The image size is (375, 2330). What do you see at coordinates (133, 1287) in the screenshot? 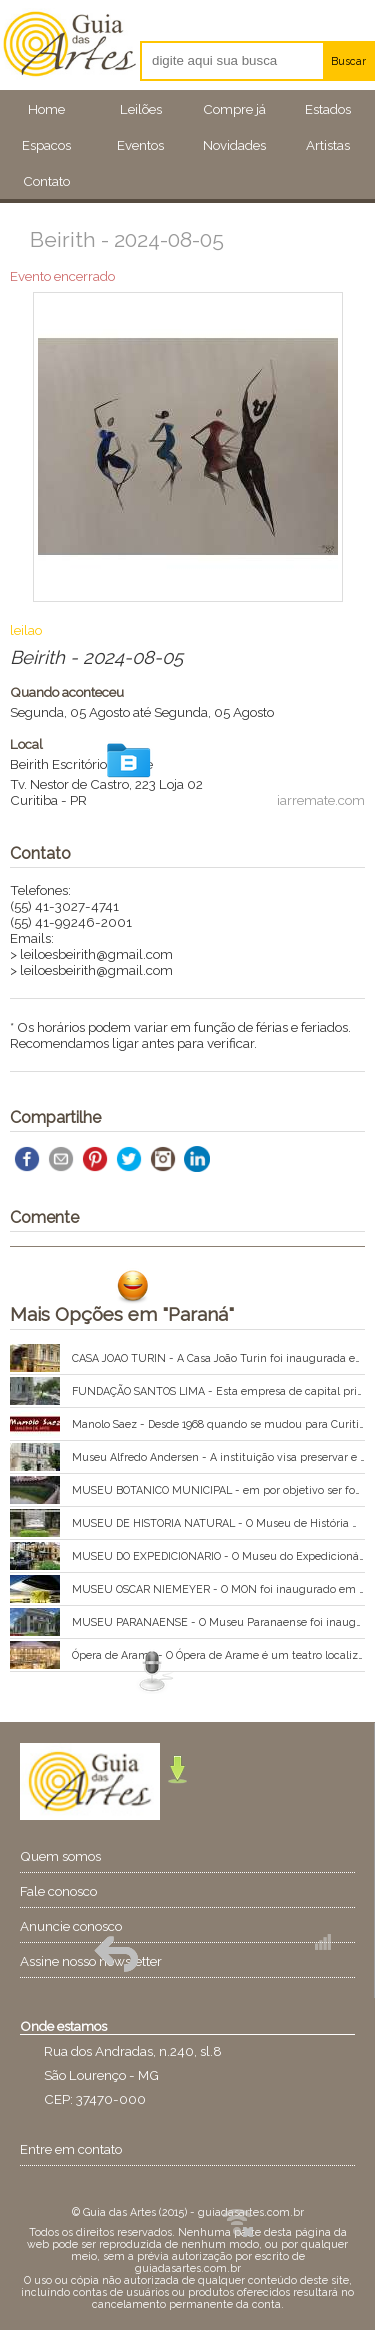
I see `express happiness or laughter in a message` at bounding box center [133, 1287].